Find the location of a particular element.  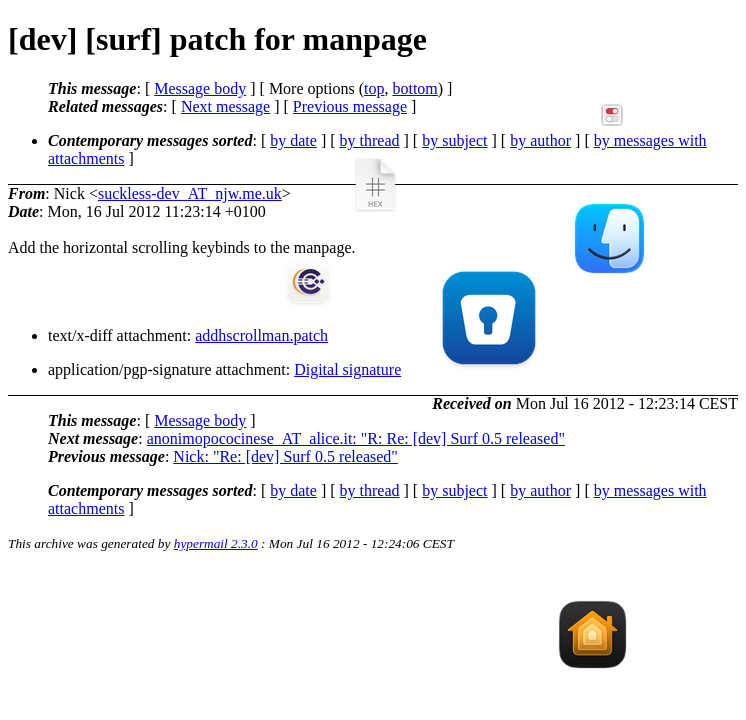

open enpass password manager is located at coordinates (489, 318).